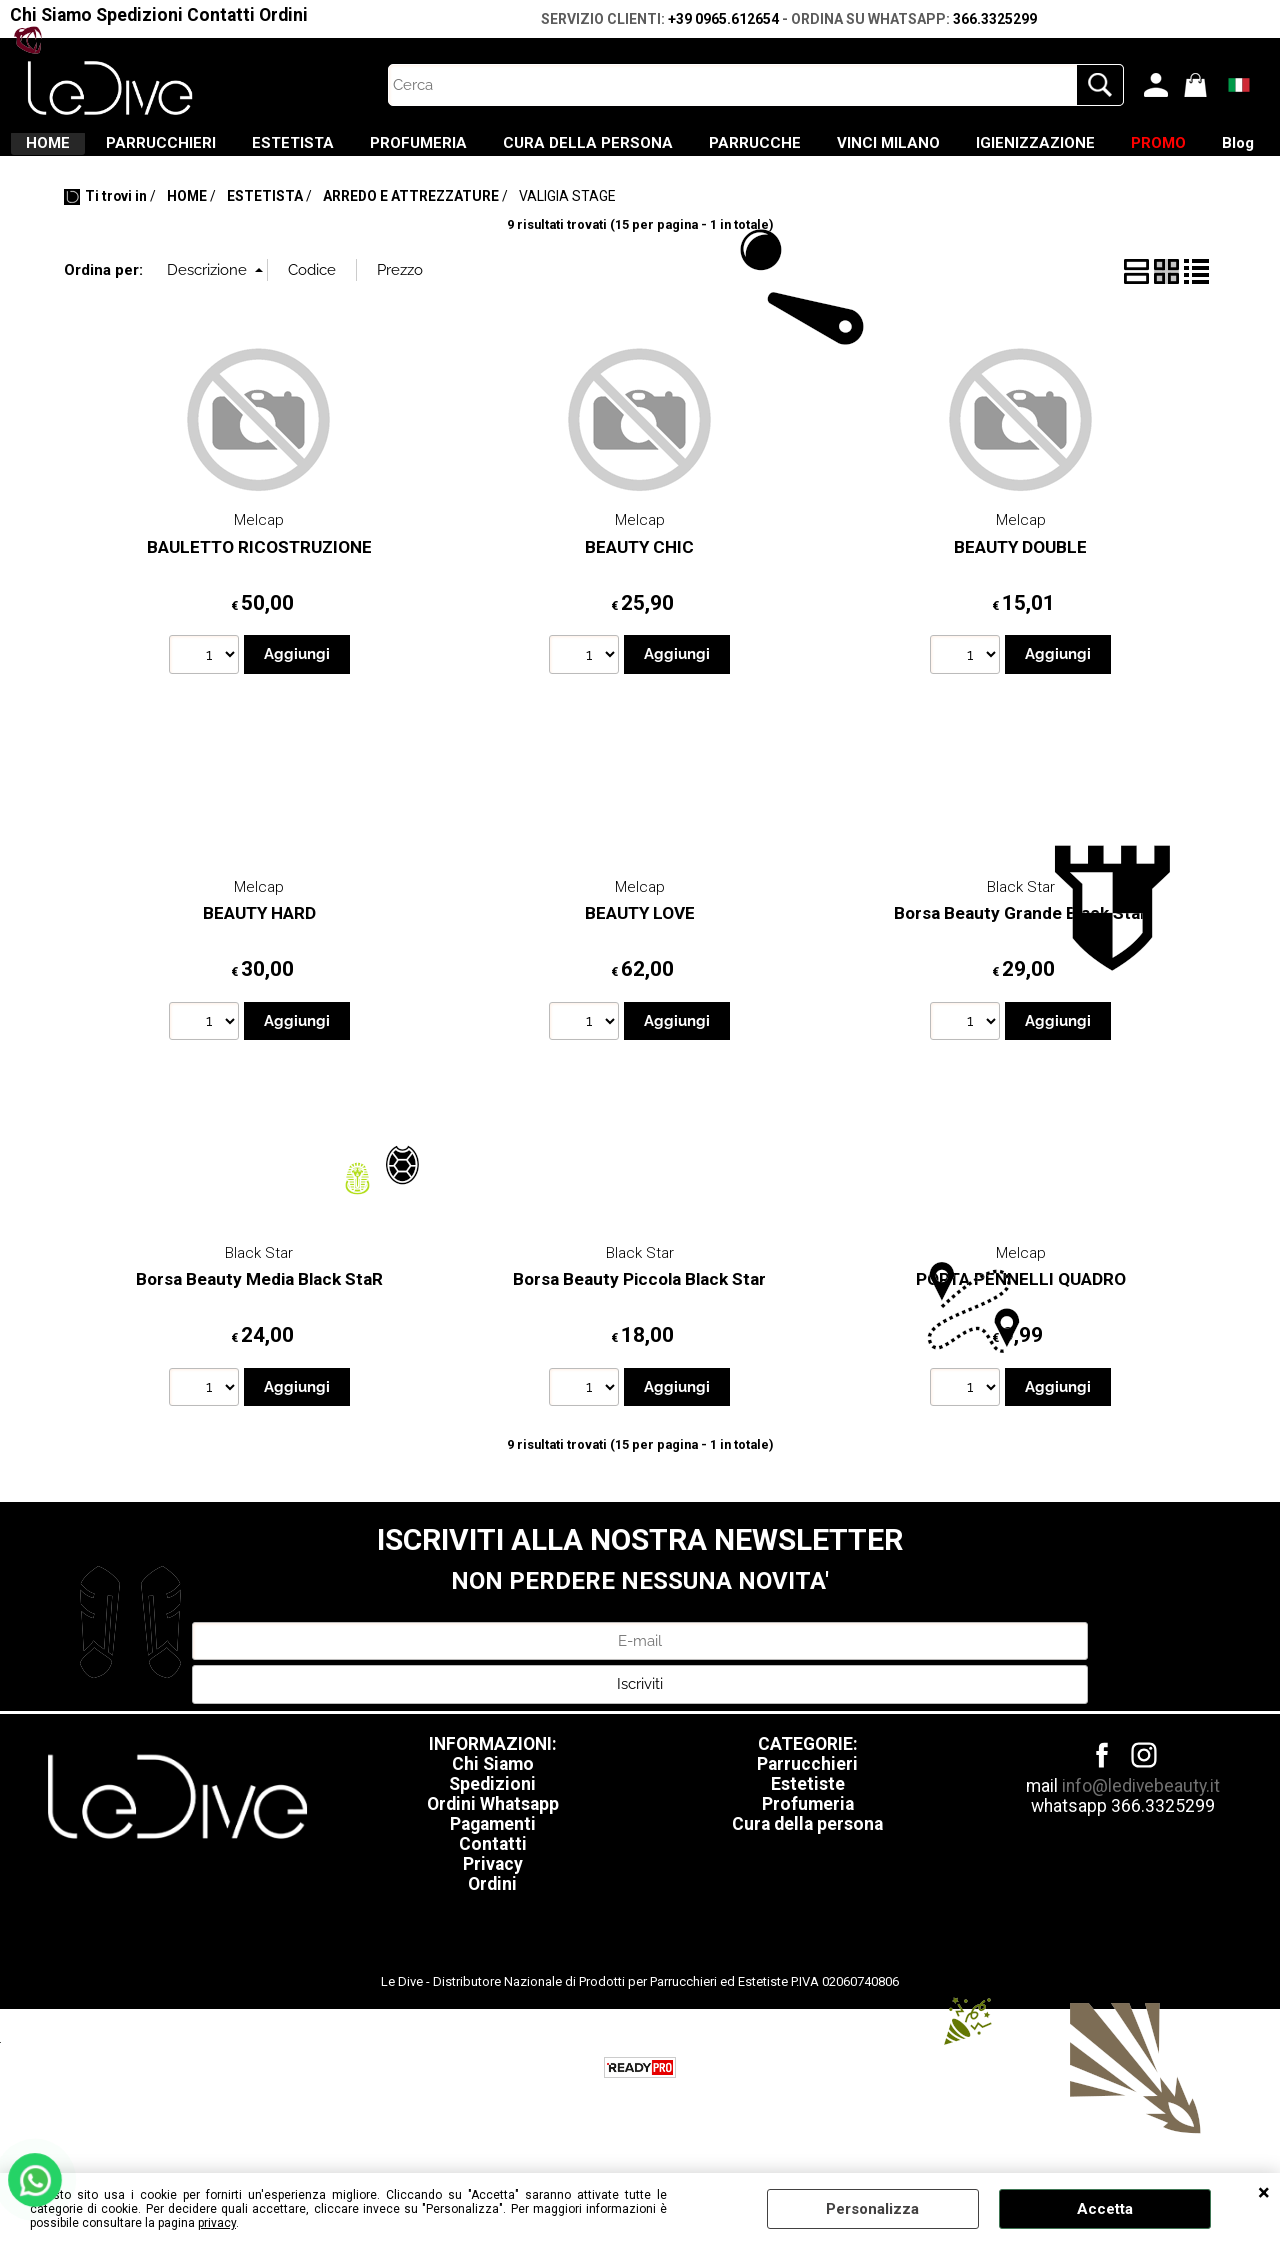 Image resolution: width=1280 pixels, height=2245 pixels. Describe the element at coordinates (973, 1307) in the screenshot. I see `view route distance between two points` at that location.